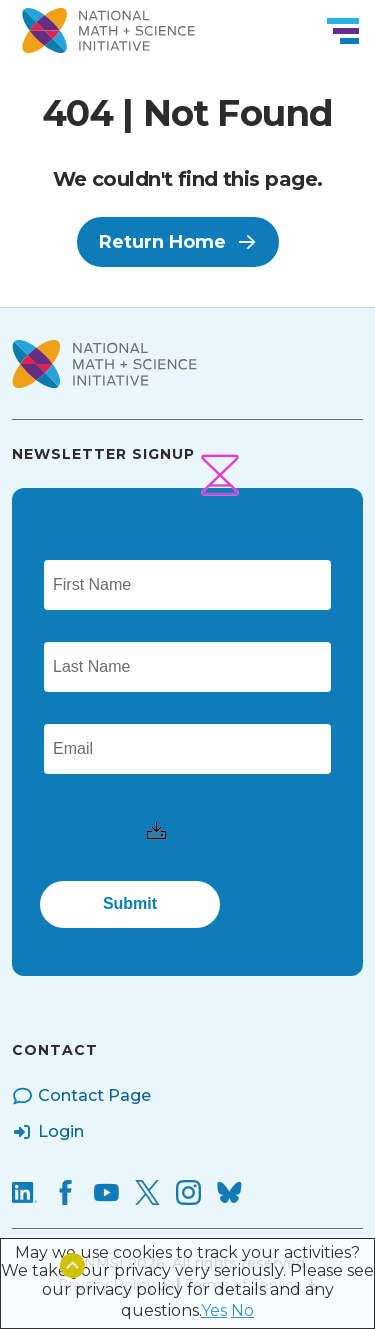  Describe the element at coordinates (156, 831) in the screenshot. I see `download a file to your device` at that location.